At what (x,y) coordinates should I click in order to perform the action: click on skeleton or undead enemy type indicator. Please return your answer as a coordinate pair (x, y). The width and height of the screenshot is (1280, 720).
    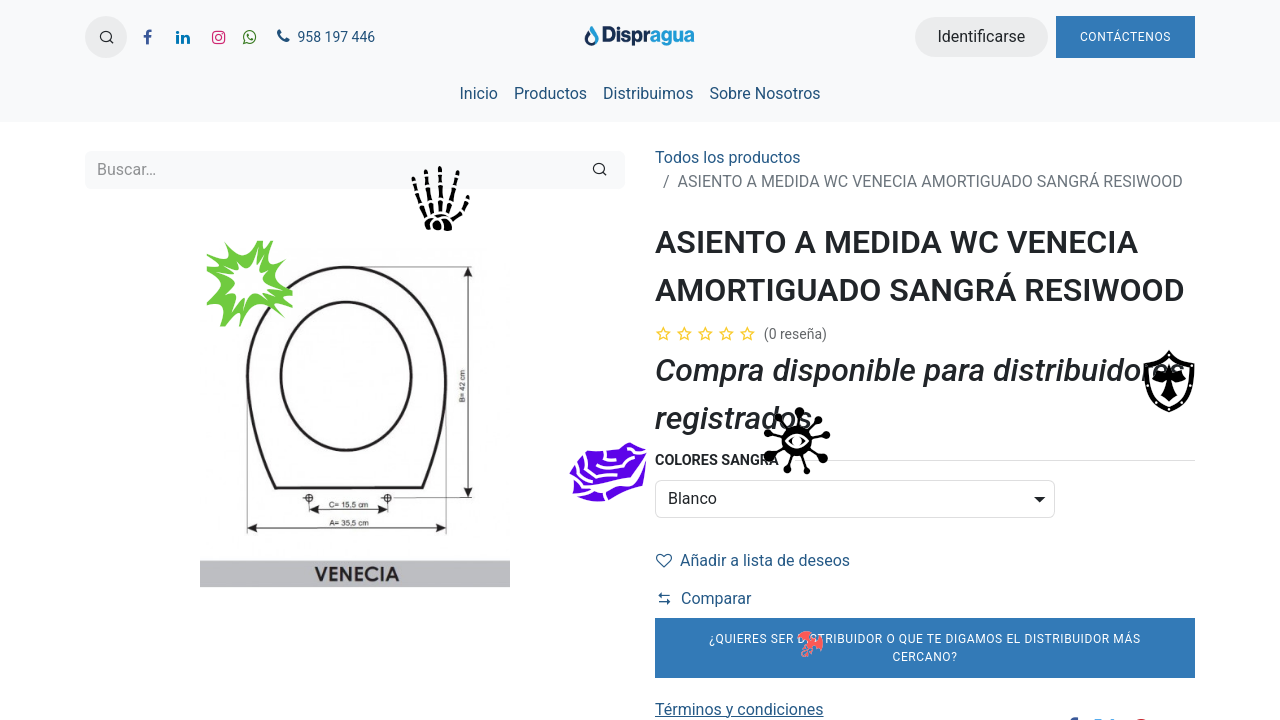
    Looking at the image, I should click on (440, 198).